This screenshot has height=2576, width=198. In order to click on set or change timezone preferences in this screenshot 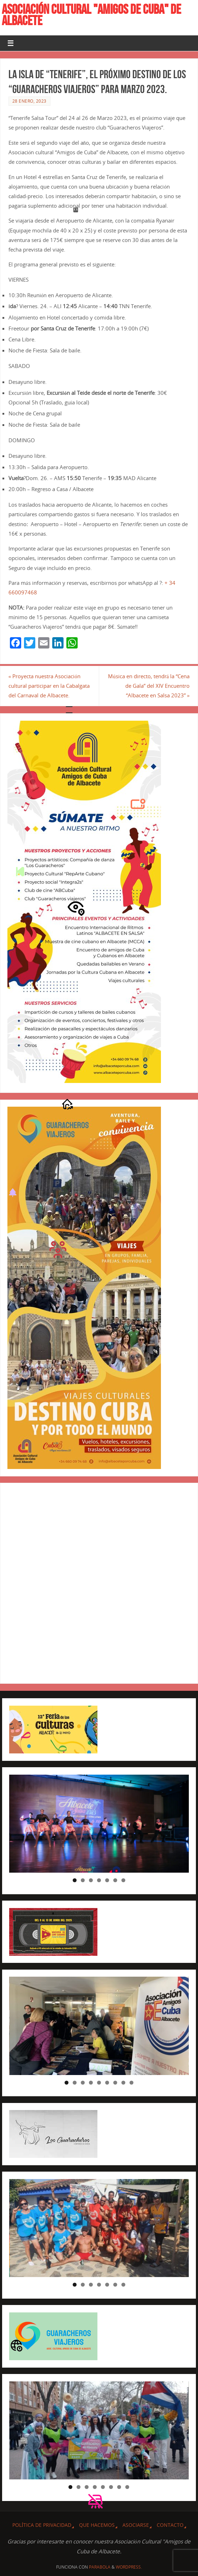, I will do `click(16, 2345)`.